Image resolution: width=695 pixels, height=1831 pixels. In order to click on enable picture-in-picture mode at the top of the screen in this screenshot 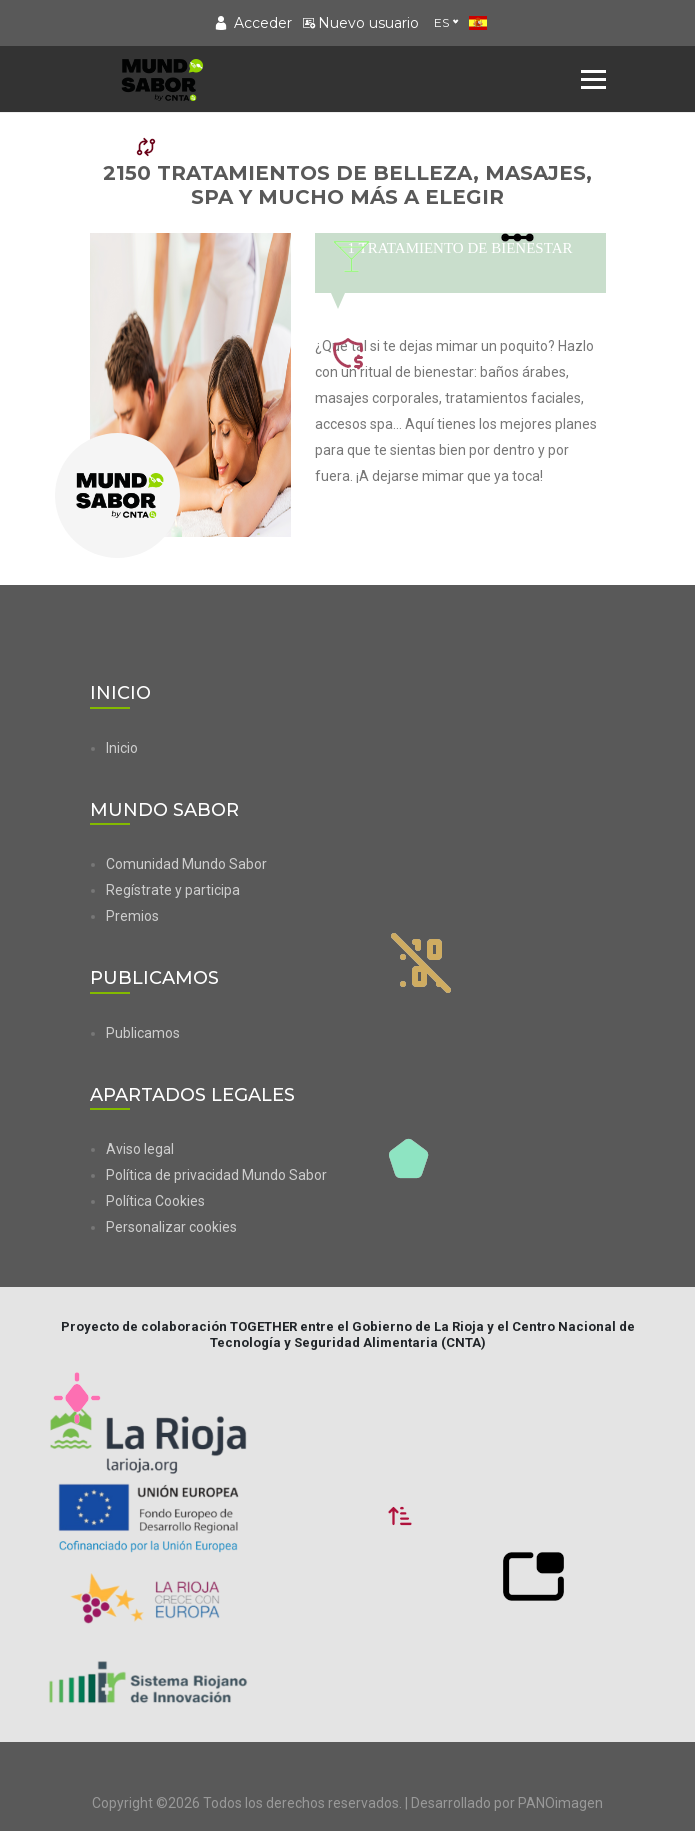, I will do `click(533, 1576)`.